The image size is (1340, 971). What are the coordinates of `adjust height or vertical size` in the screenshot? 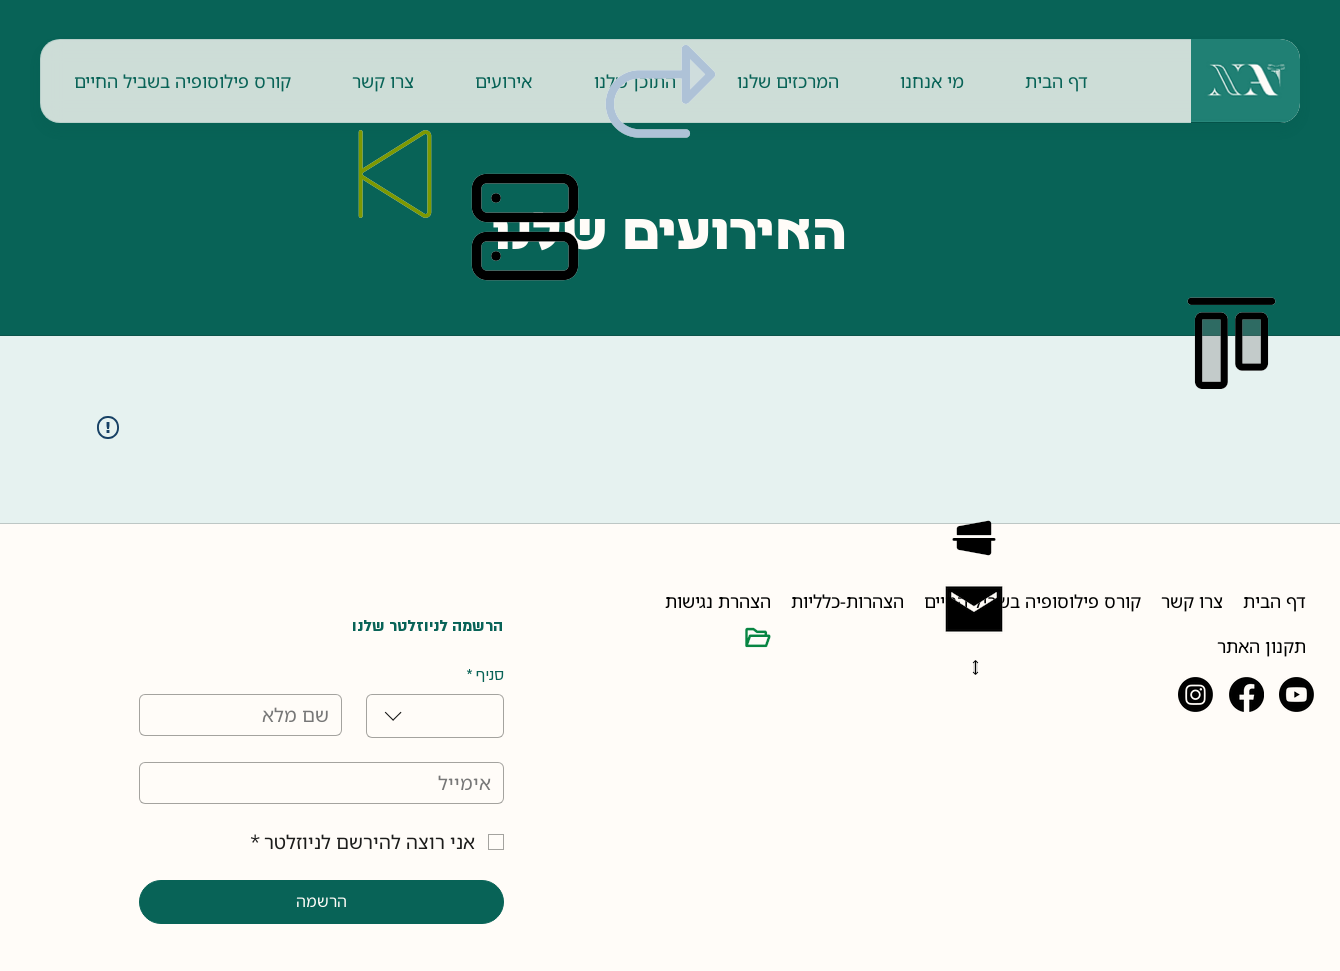 It's located at (975, 667).